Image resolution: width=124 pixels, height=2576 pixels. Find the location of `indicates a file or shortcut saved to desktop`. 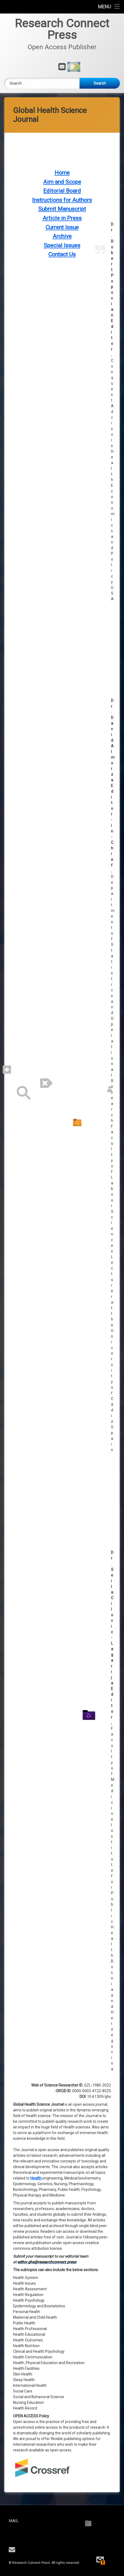

indicates a file or shortcut saved to desktop is located at coordinates (74, 67).